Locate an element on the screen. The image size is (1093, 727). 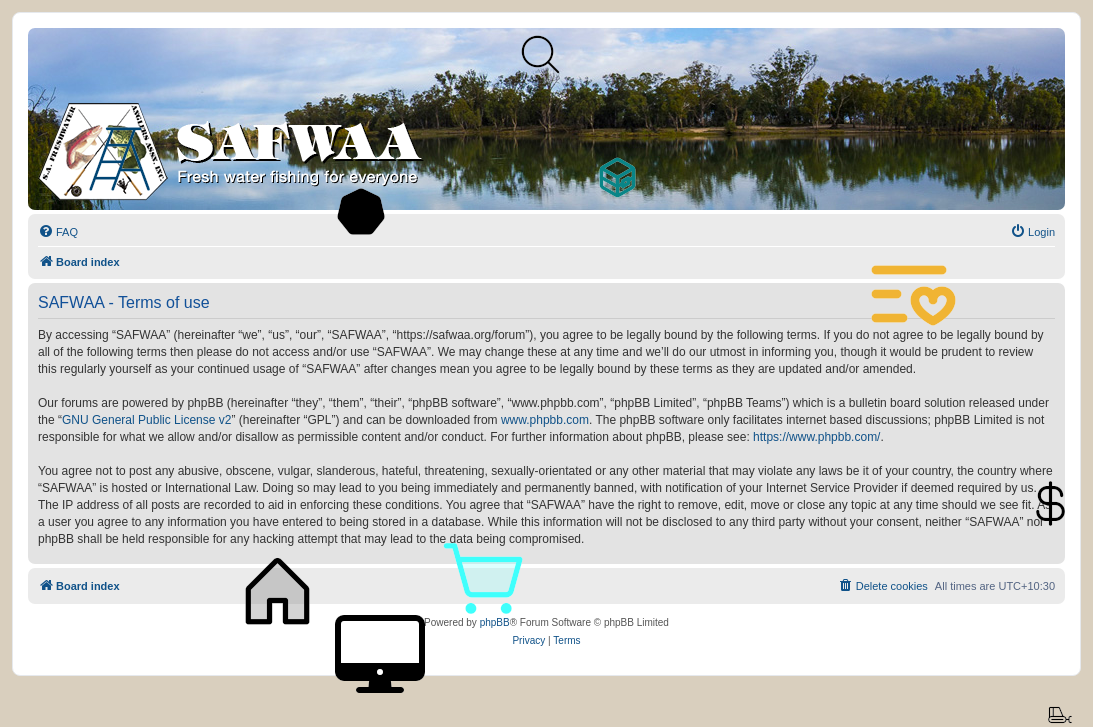
search for content or items is located at coordinates (540, 54).